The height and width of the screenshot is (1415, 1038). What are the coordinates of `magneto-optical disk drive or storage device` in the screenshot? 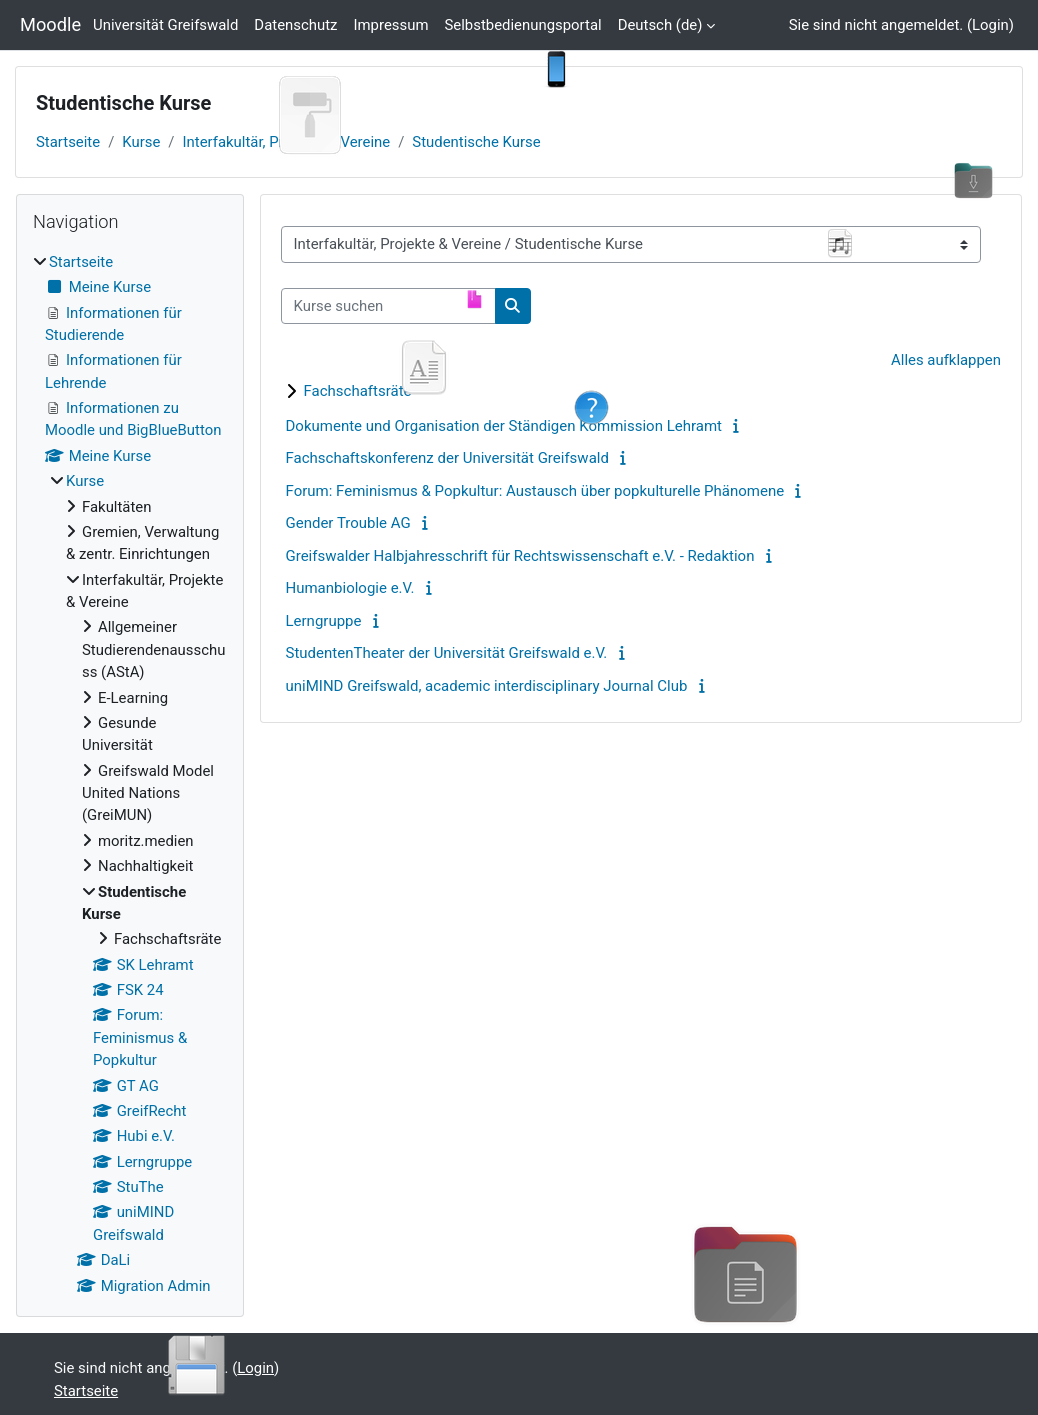 It's located at (196, 1365).